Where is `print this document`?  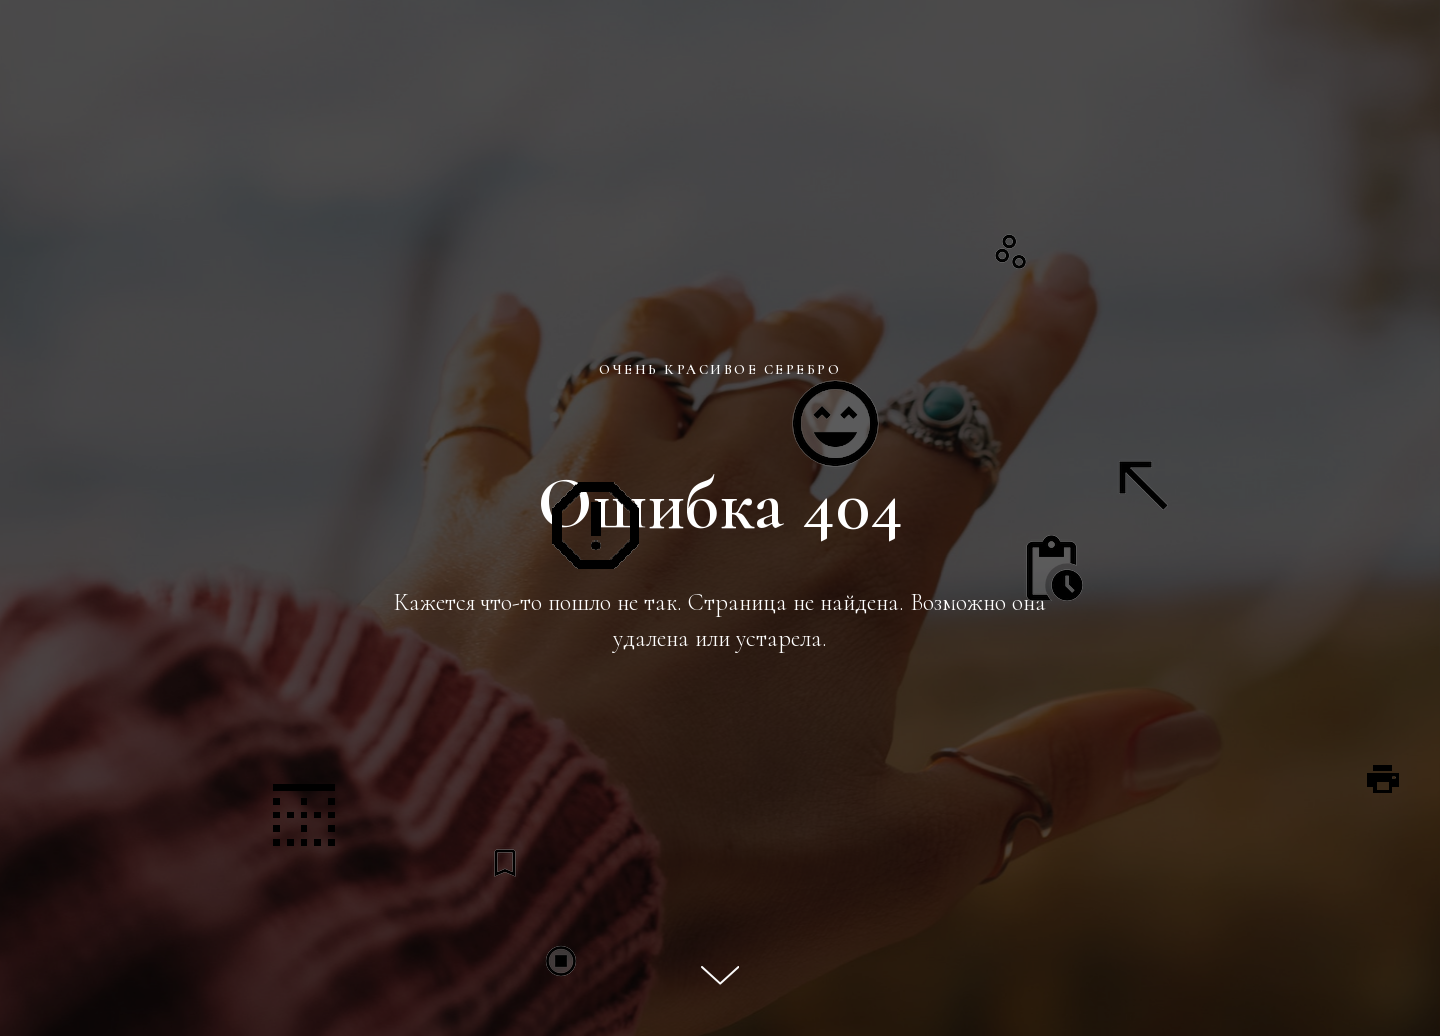 print this document is located at coordinates (1383, 779).